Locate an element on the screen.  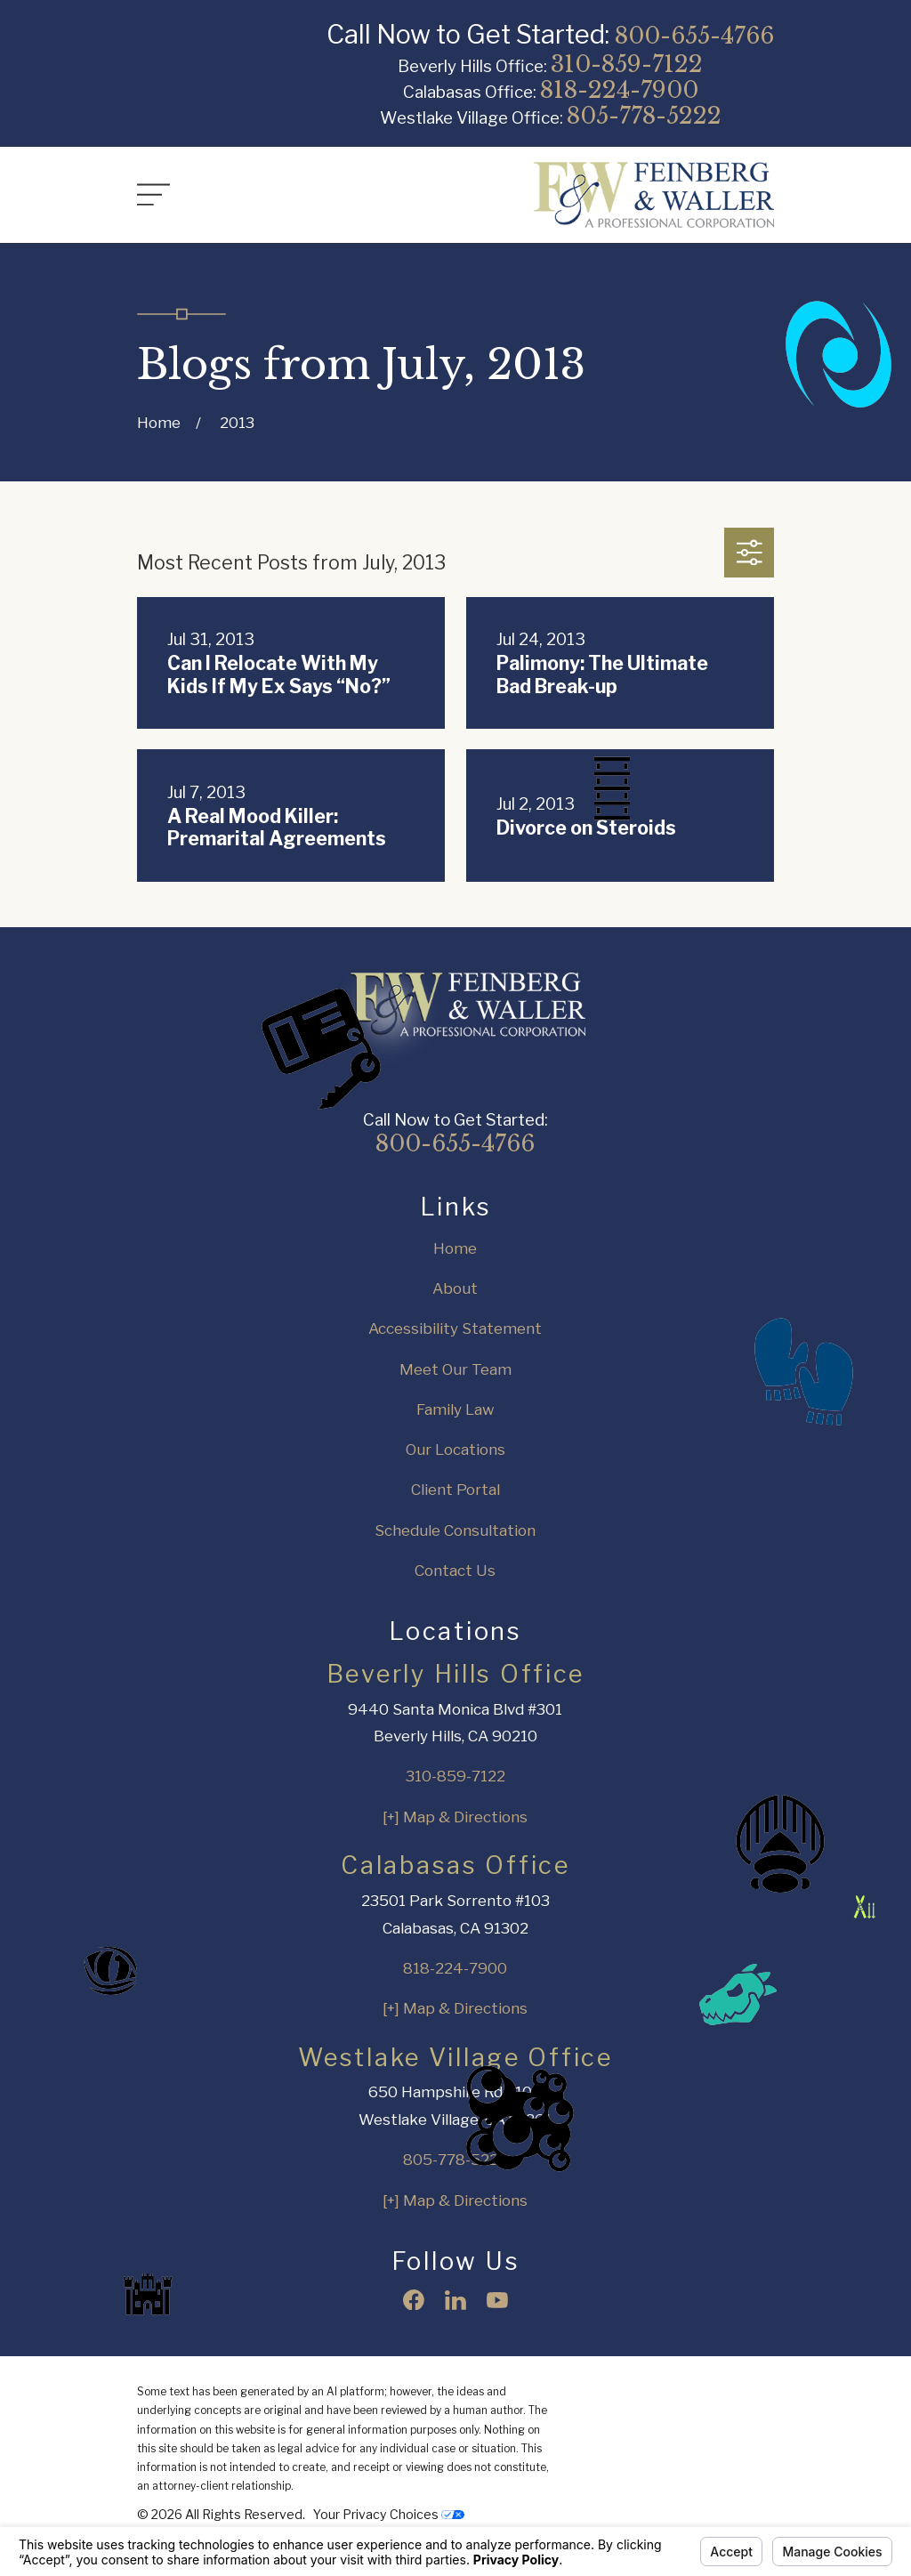
browse skiing or winter sports activities is located at coordinates (864, 1907).